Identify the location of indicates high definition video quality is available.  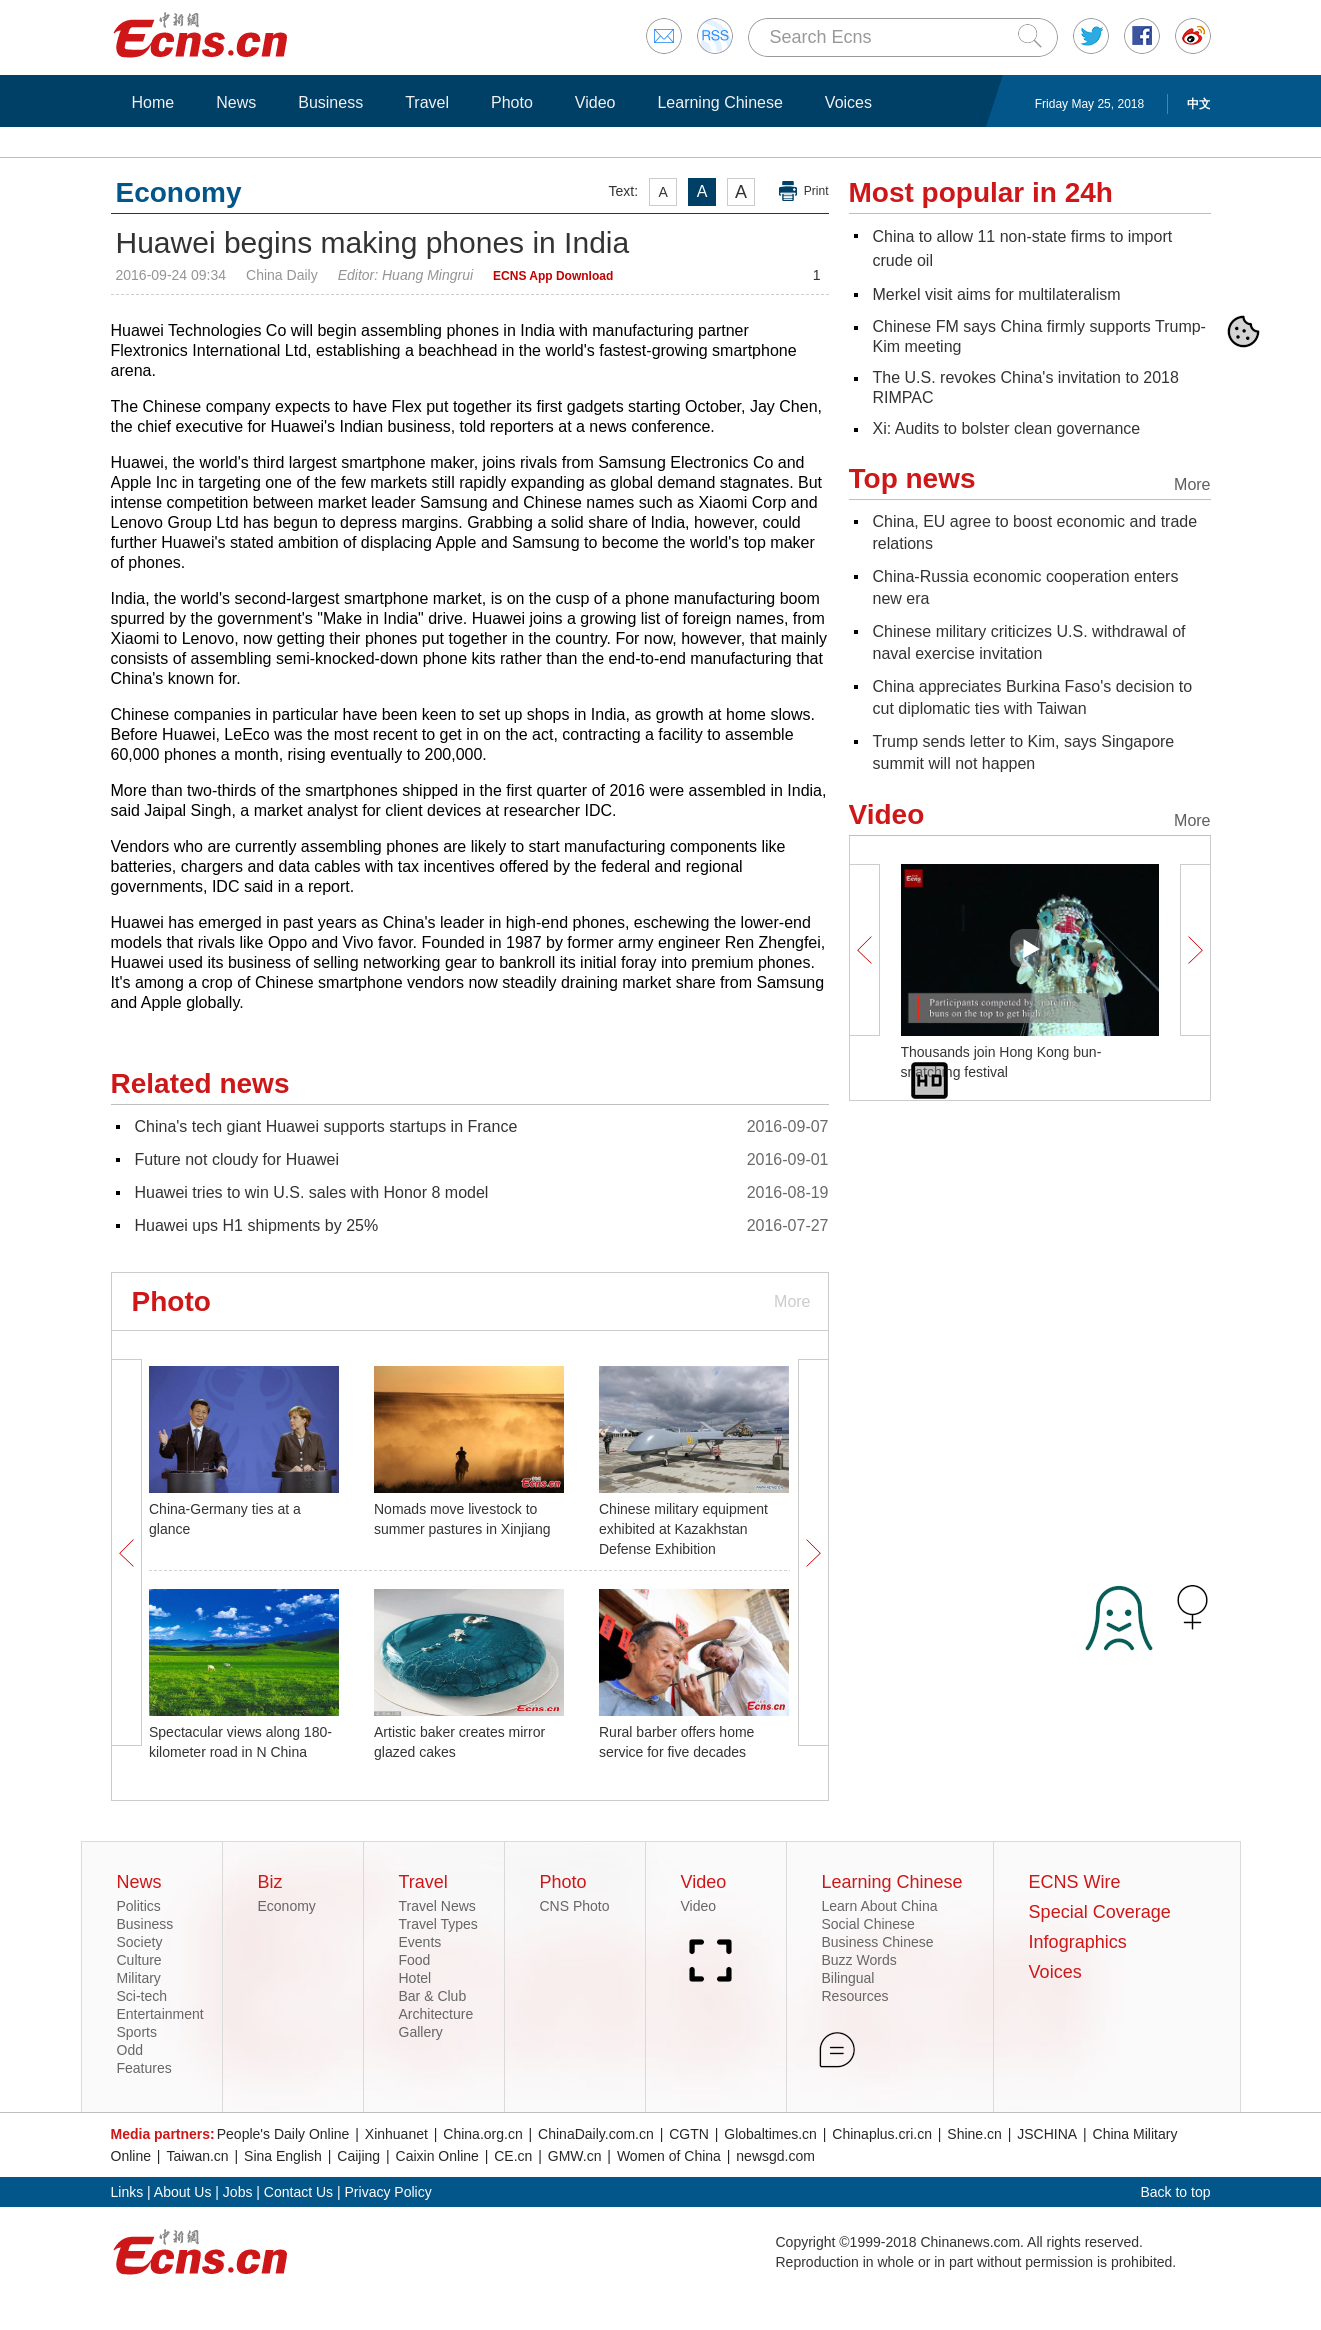
(929, 1080).